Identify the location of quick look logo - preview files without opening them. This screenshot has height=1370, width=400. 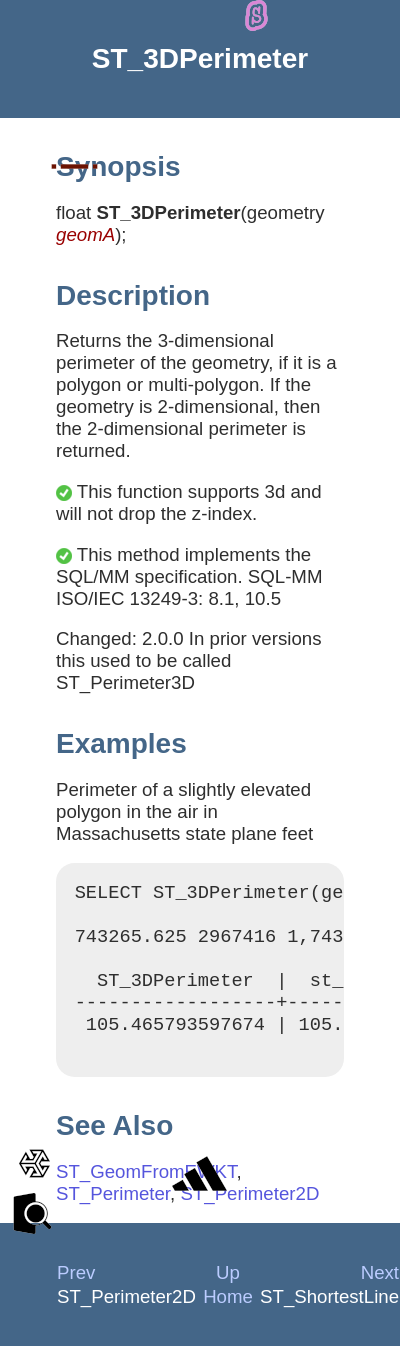
(32, 1213).